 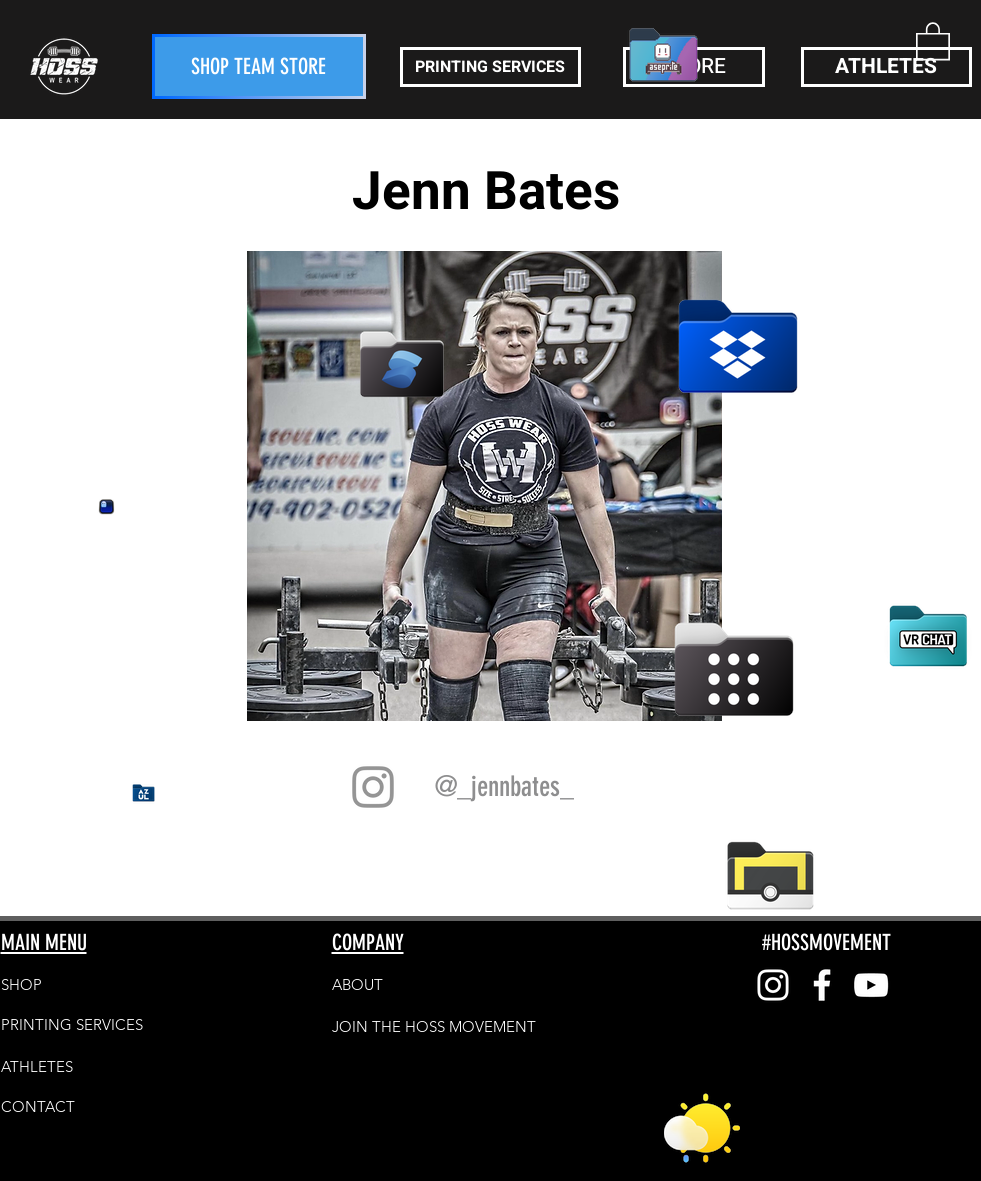 What do you see at coordinates (770, 878) in the screenshot?
I see `folder for pokémon ultra ball collection or game assets` at bounding box center [770, 878].